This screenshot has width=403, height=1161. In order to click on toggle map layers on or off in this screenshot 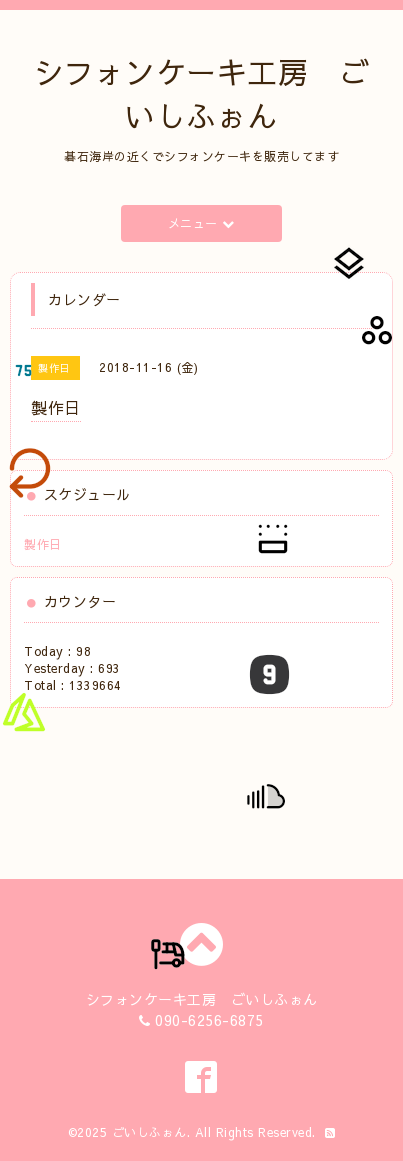, I will do `click(349, 264)`.